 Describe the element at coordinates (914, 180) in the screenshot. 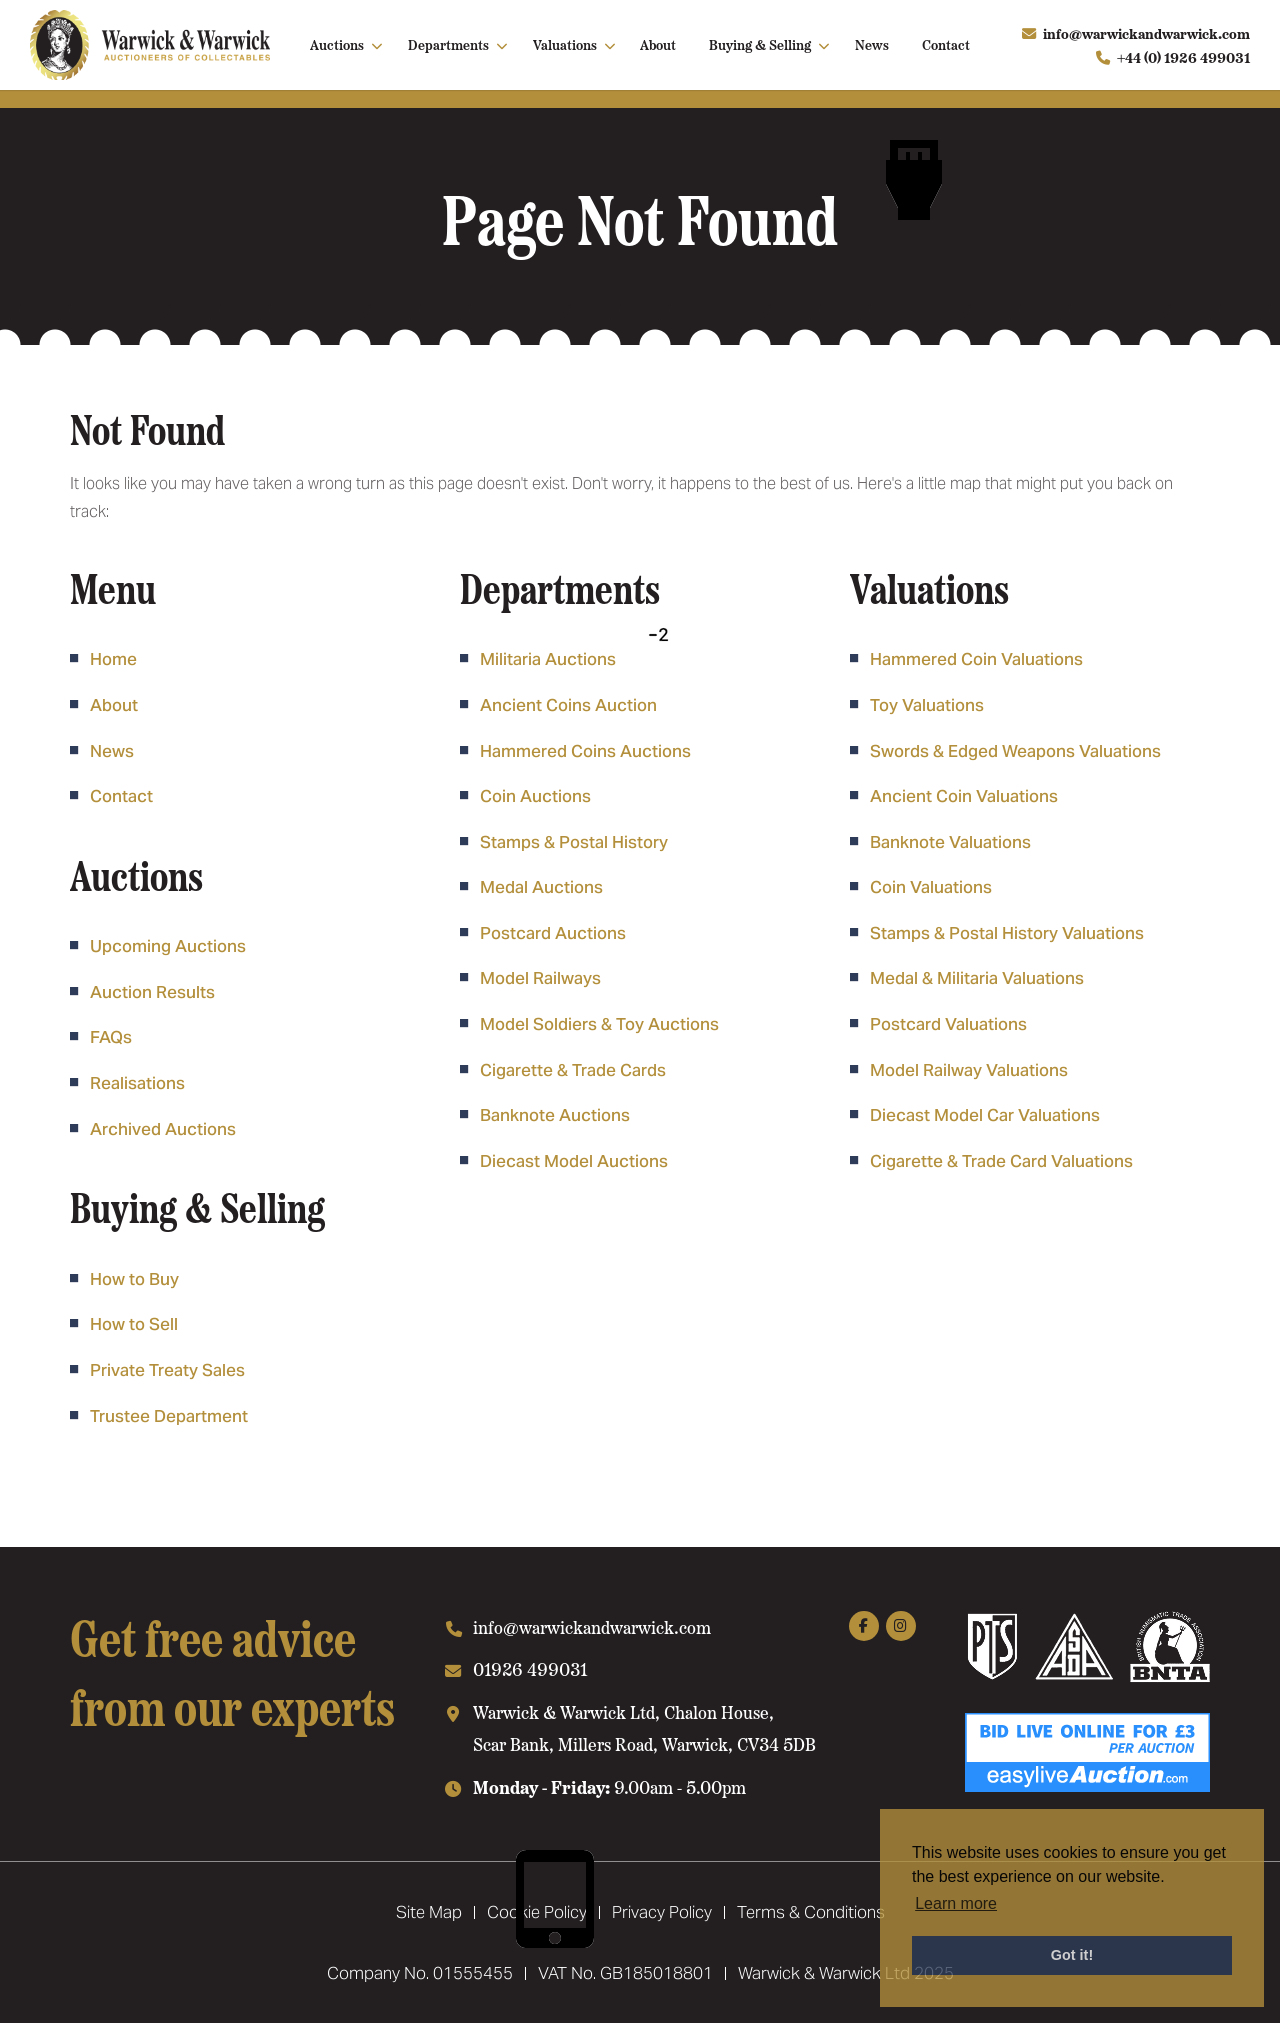

I see `configure HDMI input settings` at that location.